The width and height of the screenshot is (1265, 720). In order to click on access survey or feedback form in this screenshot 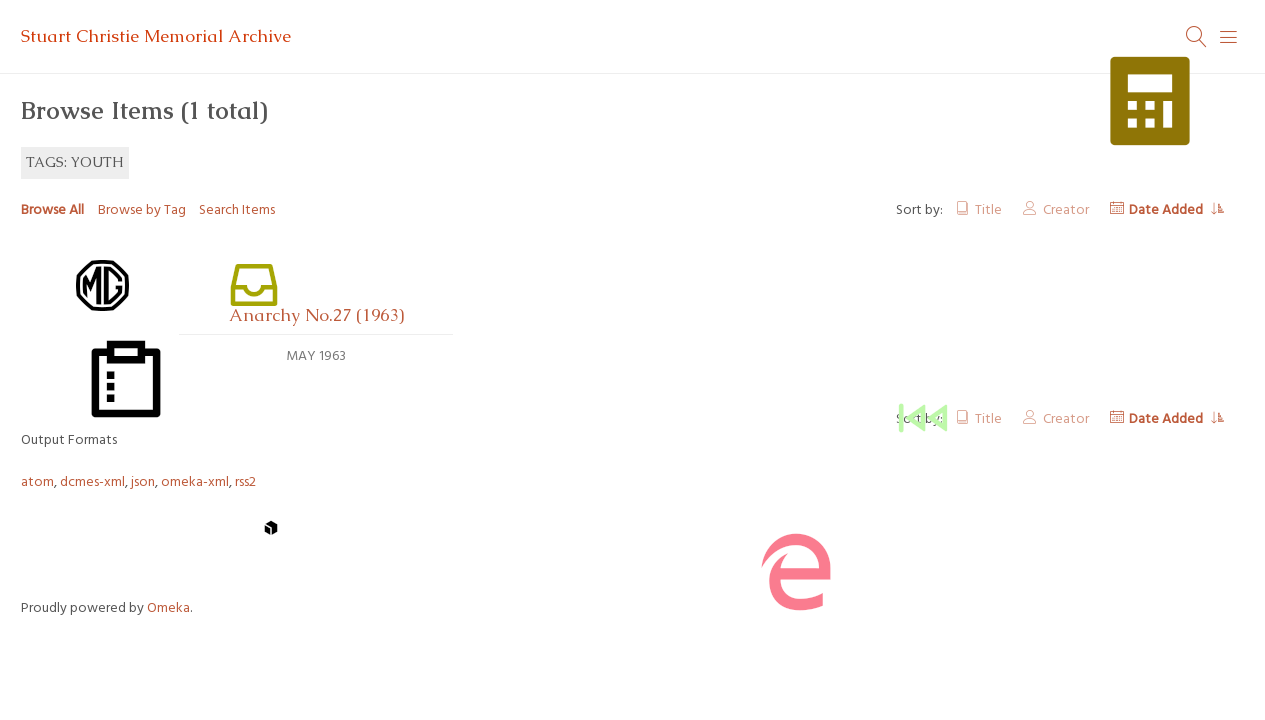, I will do `click(126, 379)`.